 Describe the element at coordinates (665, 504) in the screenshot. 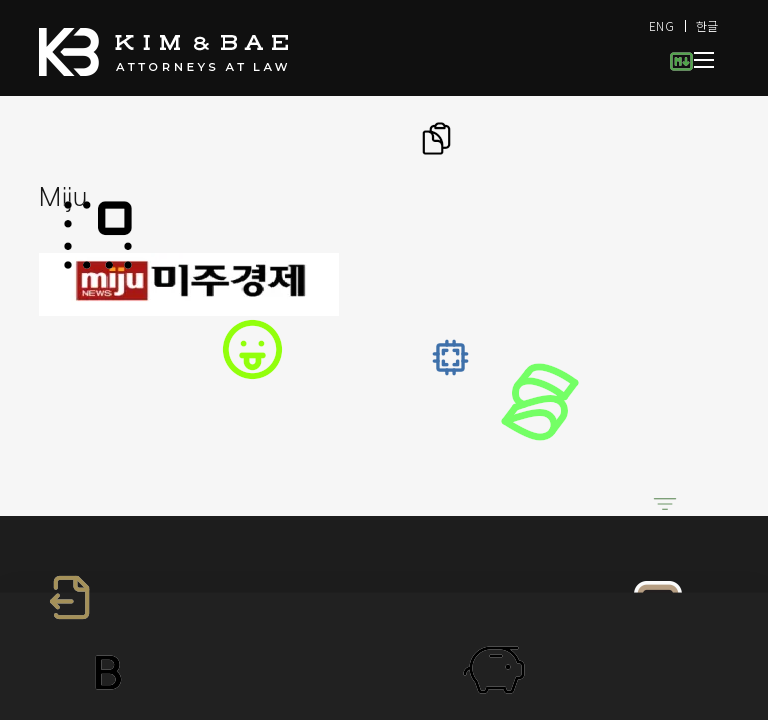

I see `filter or sort content` at that location.